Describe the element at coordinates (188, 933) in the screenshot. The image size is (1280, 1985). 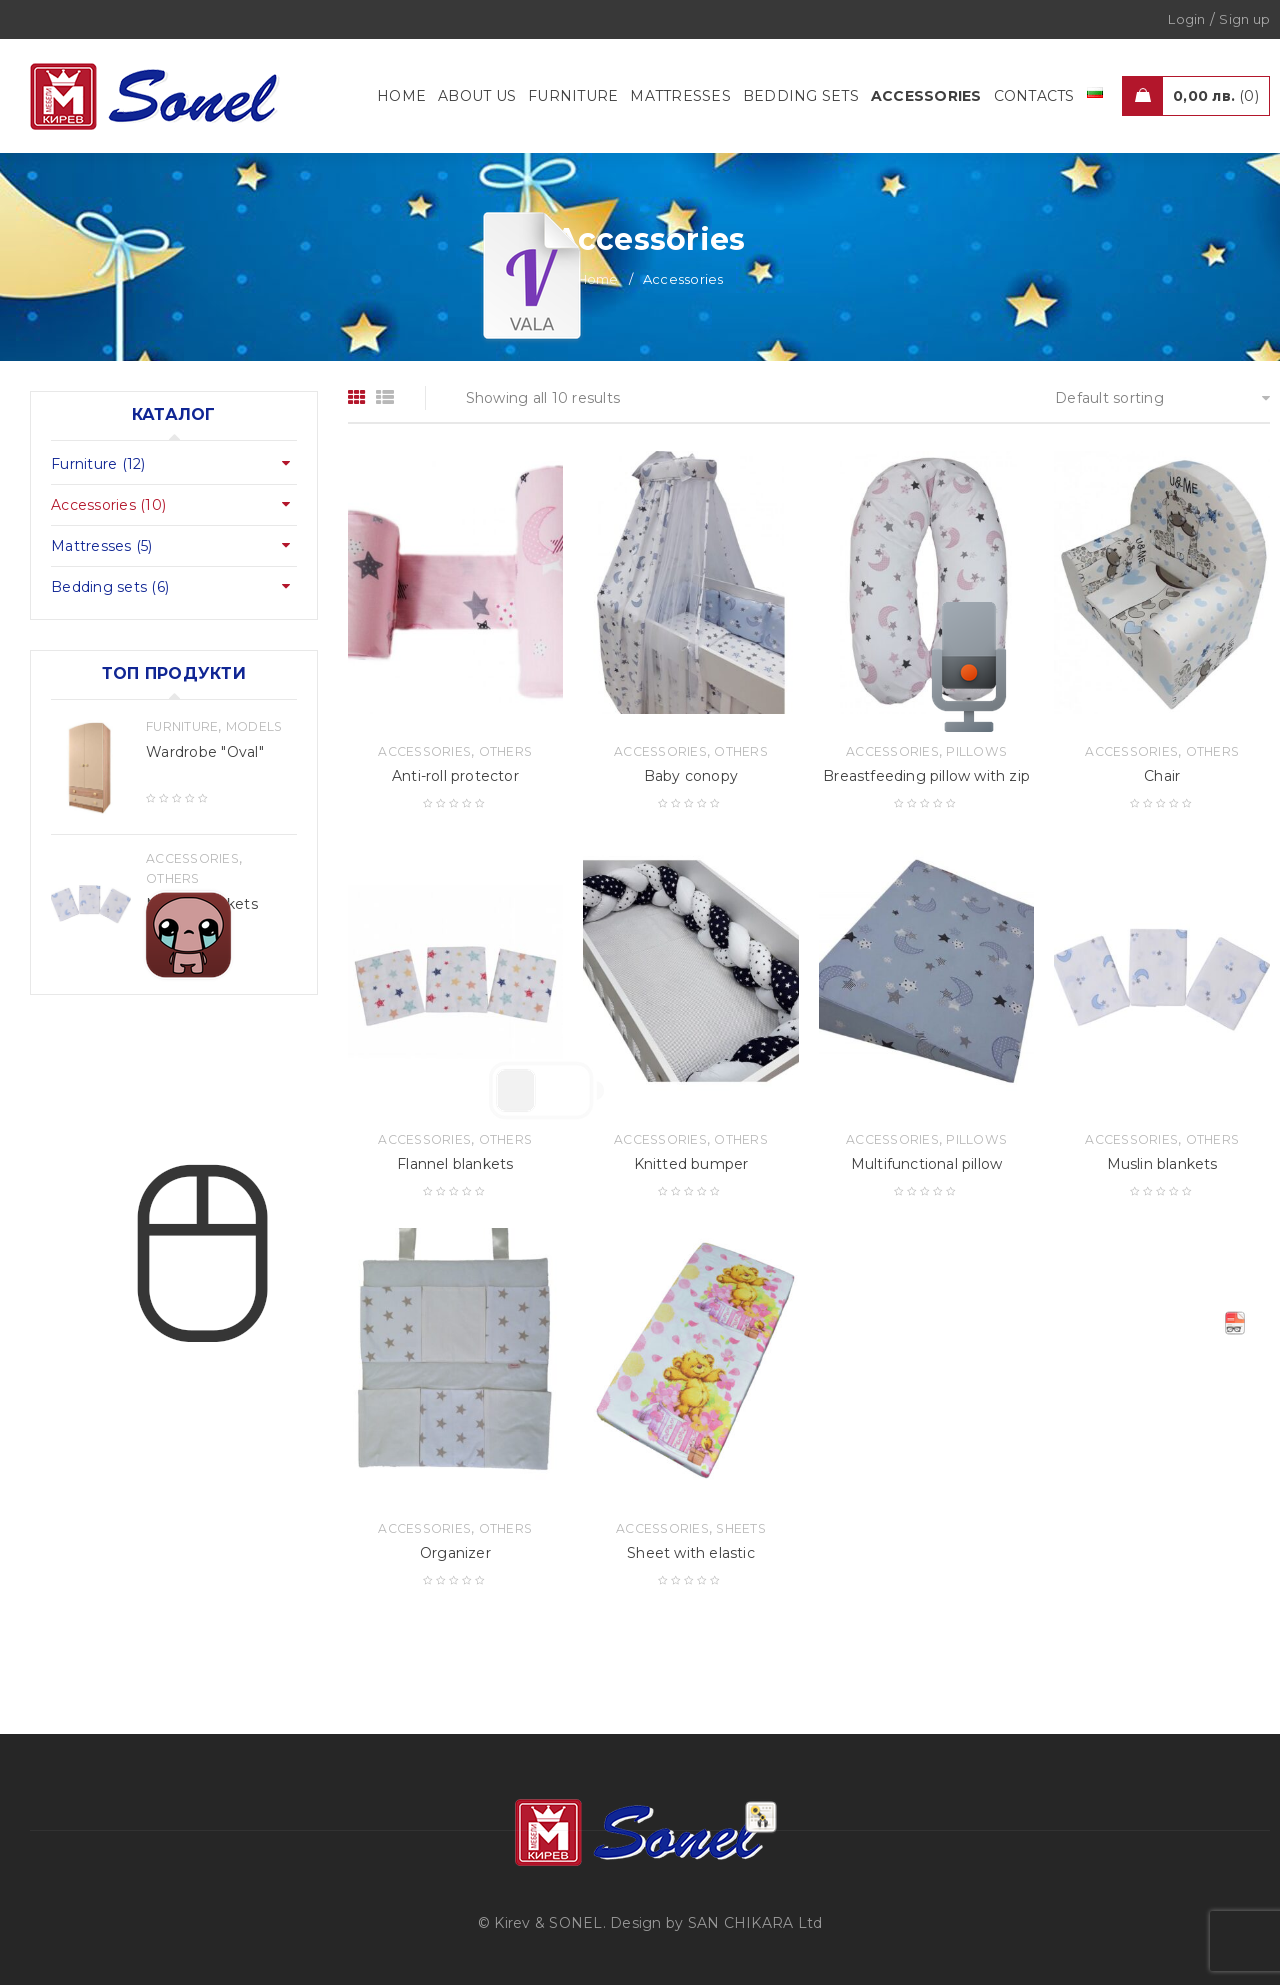
I see `launch the binding of isaac: rebirth game` at that location.